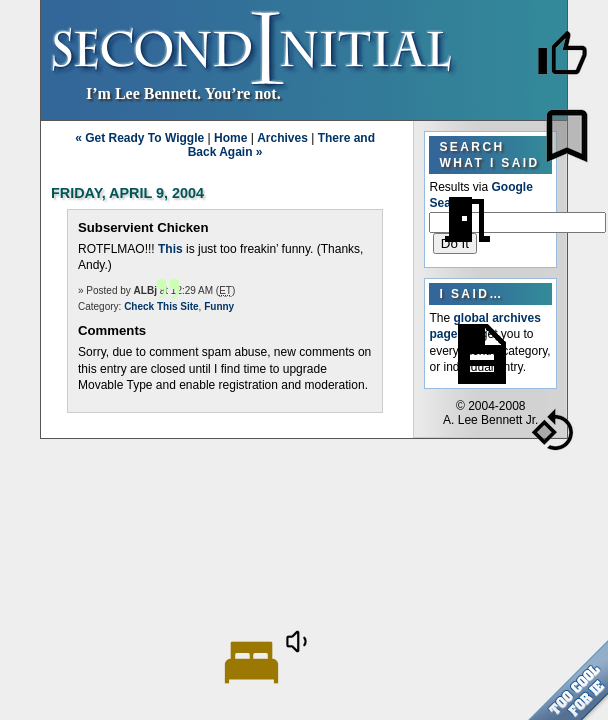  Describe the element at coordinates (482, 354) in the screenshot. I see `view document details` at that location.